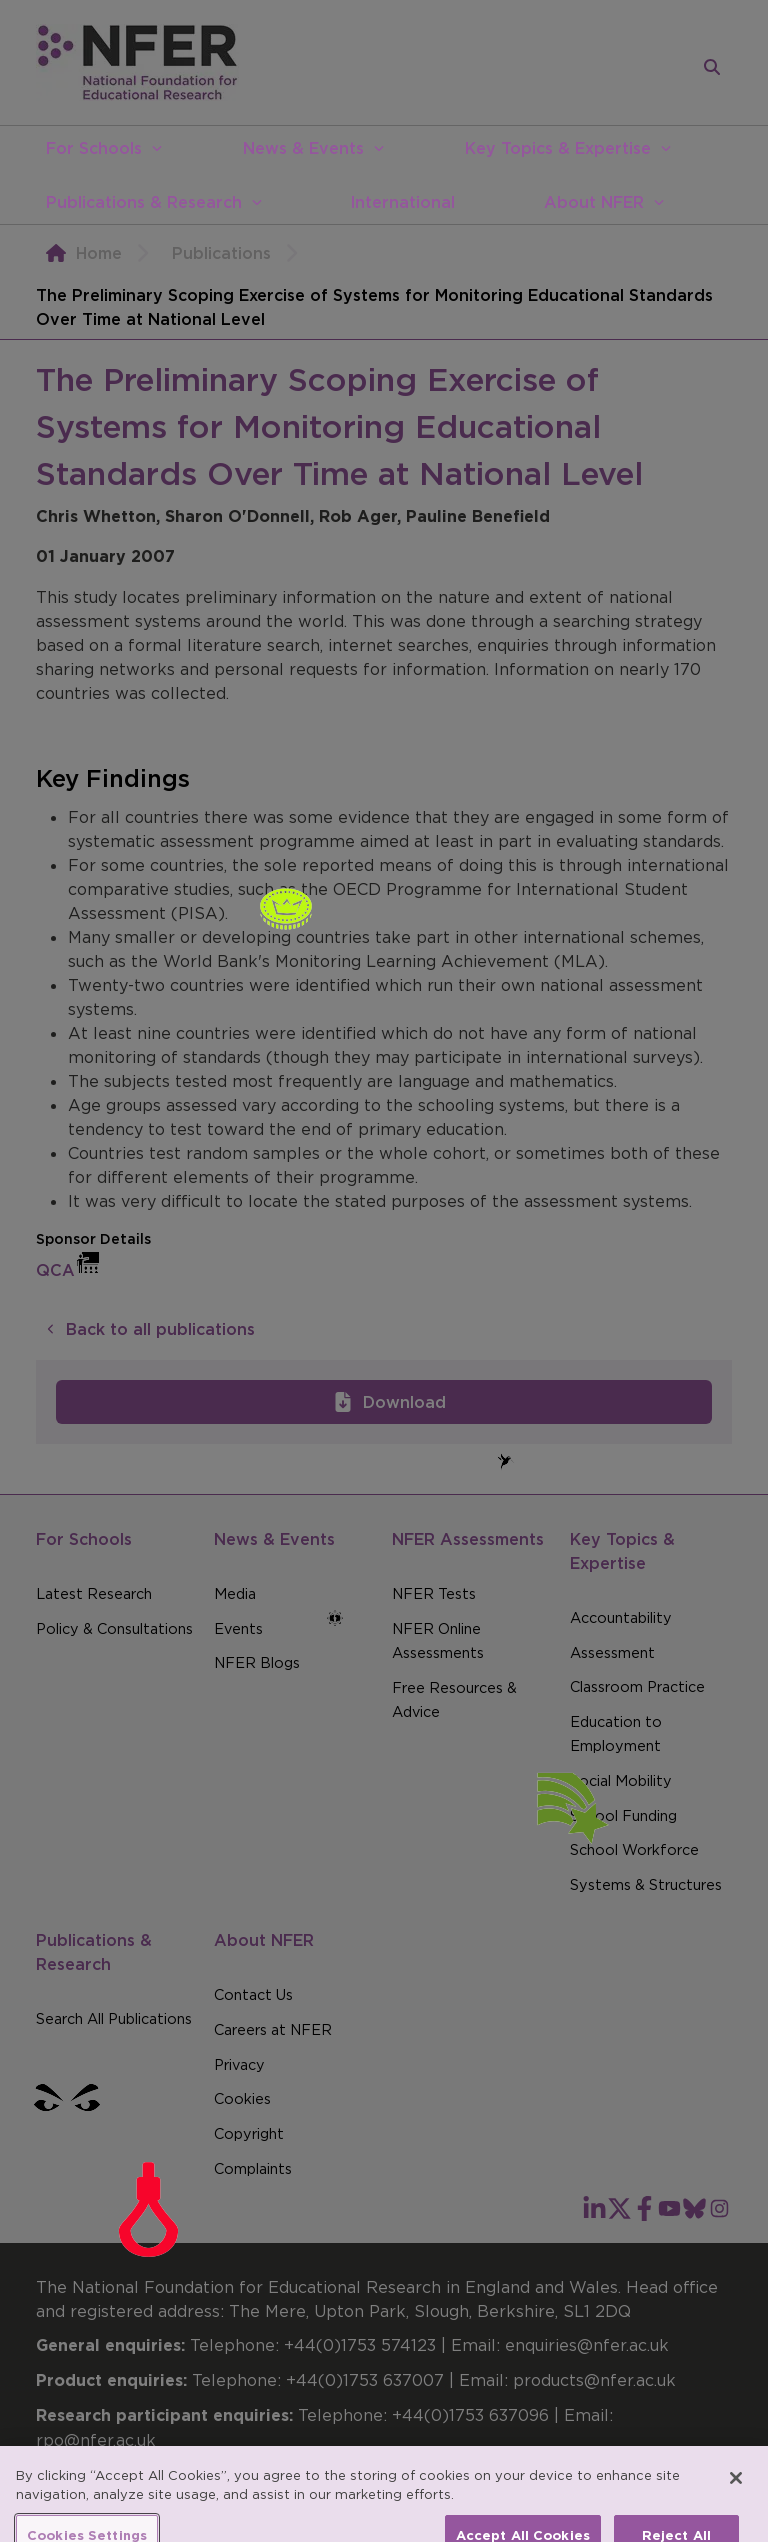 Image resolution: width=768 pixels, height=2542 pixels. Describe the element at coordinates (148, 2209) in the screenshot. I see `suicide symbol` at that location.